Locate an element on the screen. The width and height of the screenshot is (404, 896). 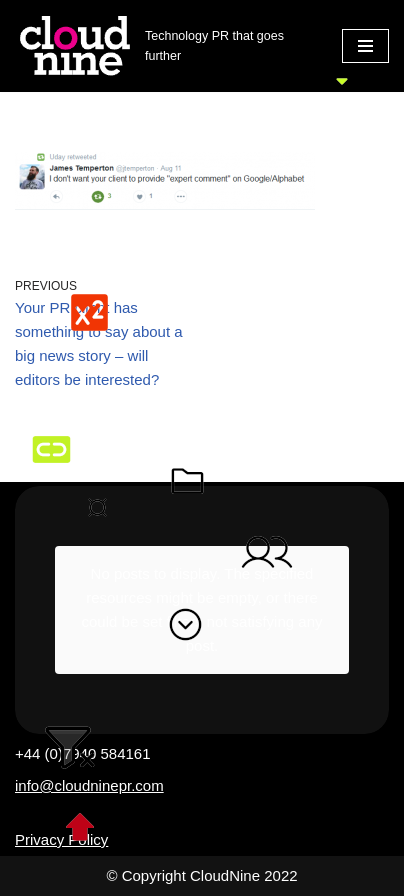
open a folder to view its contents is located at coordinates (187, 480).